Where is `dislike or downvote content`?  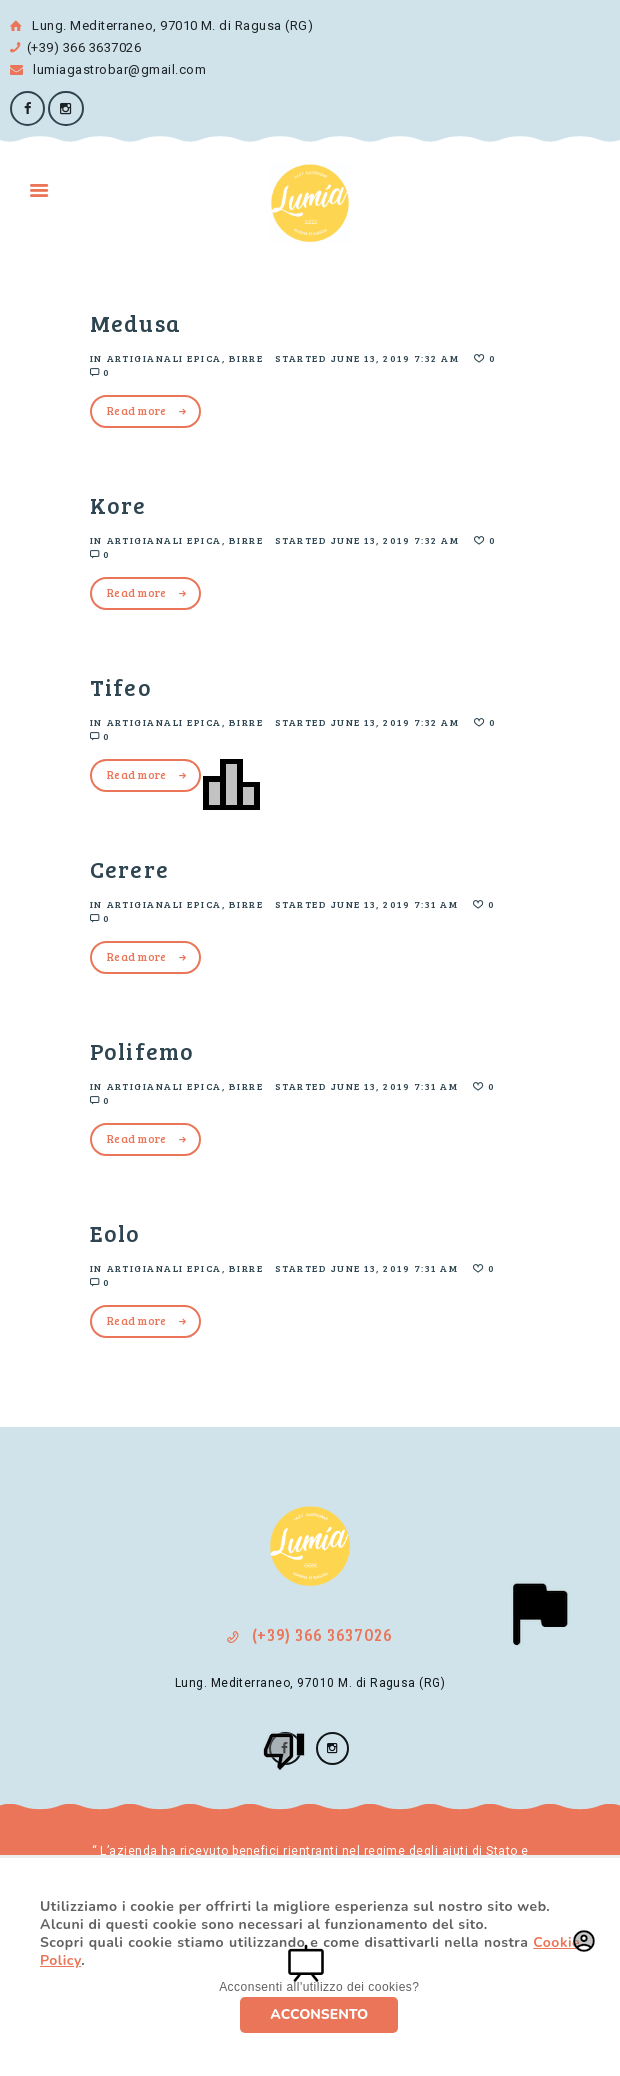 dislike or downvote content is located at coordinates (284, 1750).